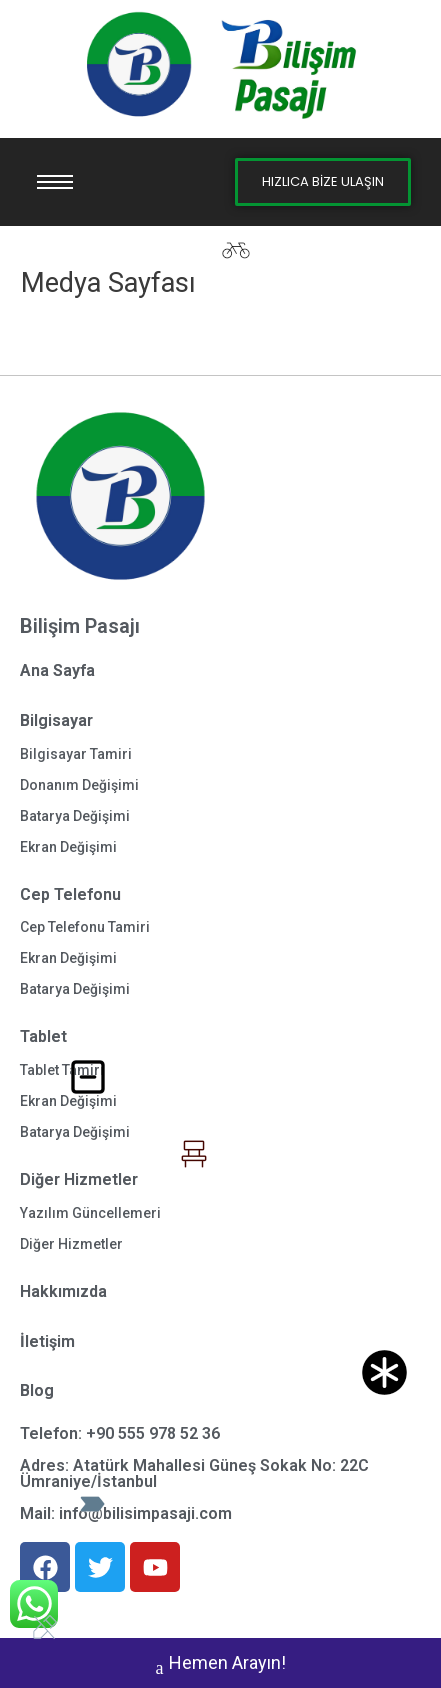 This screenshot has height=1688, width=441. What do you see at coordinates (384, 1372) in the screenshot?
I see `indicates a required field in a form` at bounding box center [384, 1372].